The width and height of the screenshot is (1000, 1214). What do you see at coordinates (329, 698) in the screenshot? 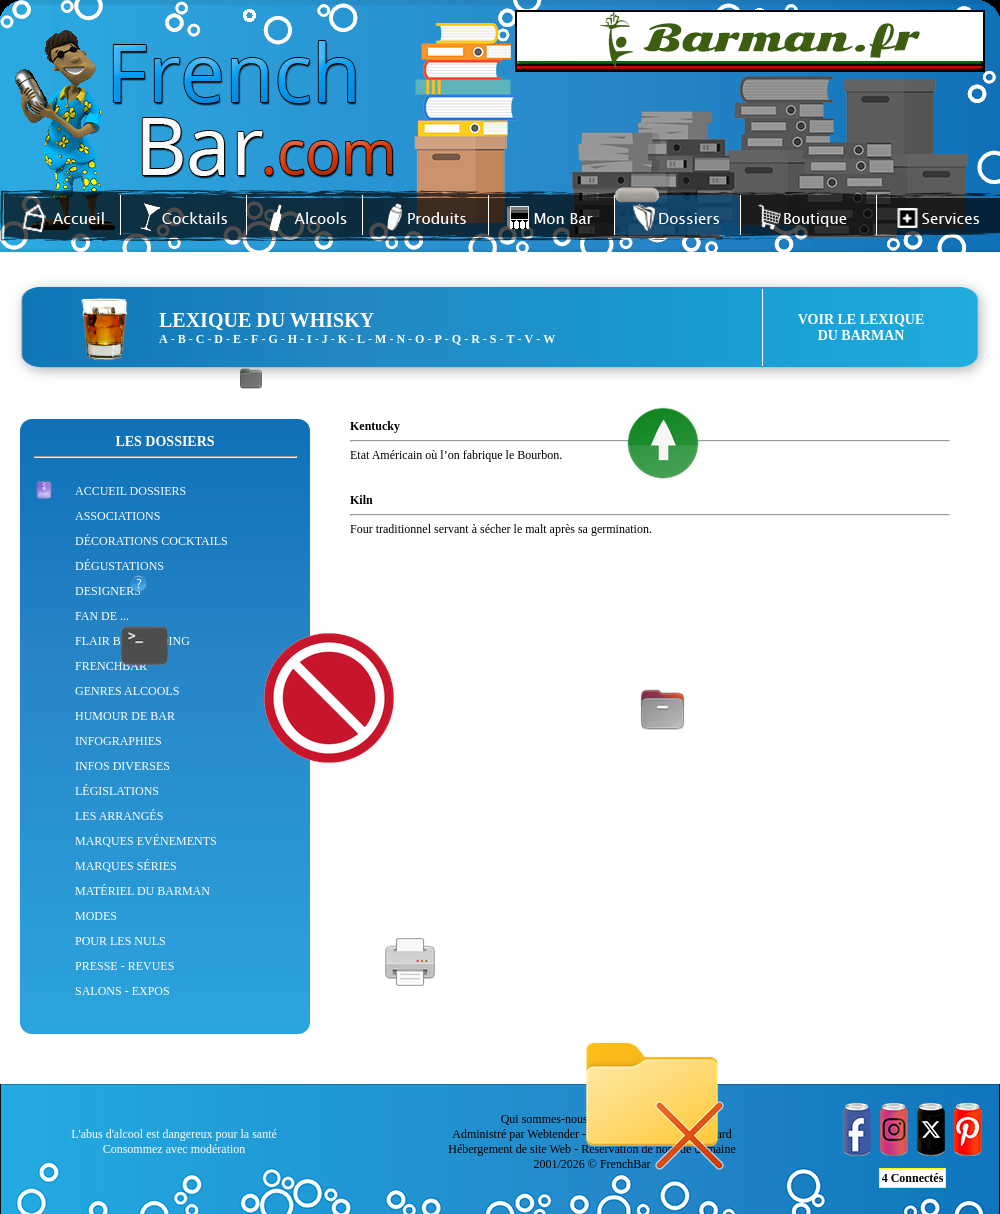
I see `delete selected email message` at bounding box center [329, 698].